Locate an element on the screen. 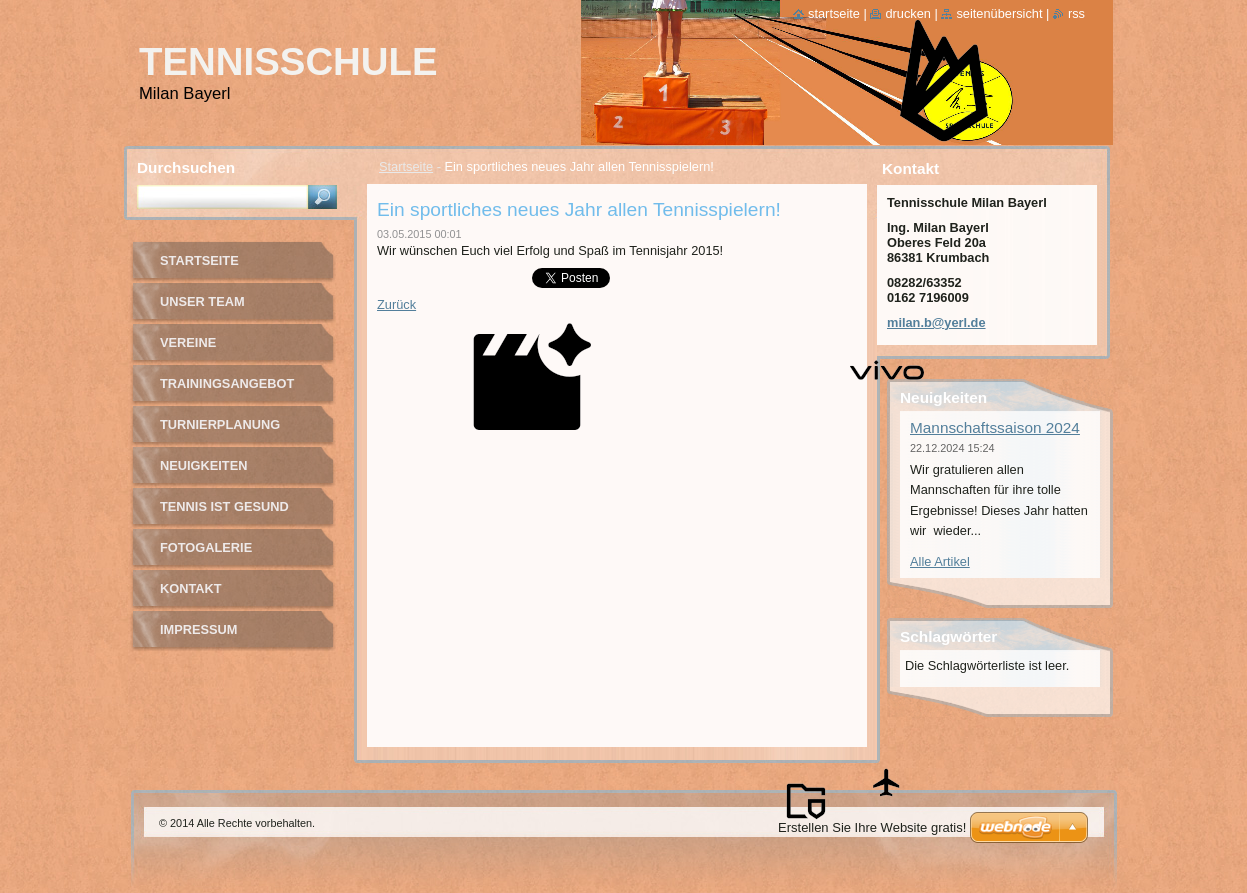 This screenshot has width=1247, height=893. enable airplane mode is located at coordinates (885, 782).